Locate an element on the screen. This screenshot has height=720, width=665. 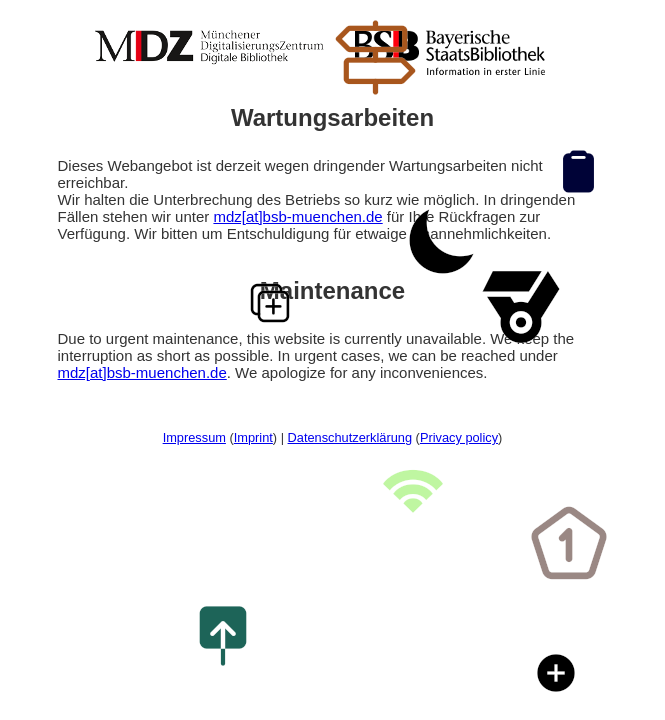
view clipboard contents is located at coordinates (578, 171).